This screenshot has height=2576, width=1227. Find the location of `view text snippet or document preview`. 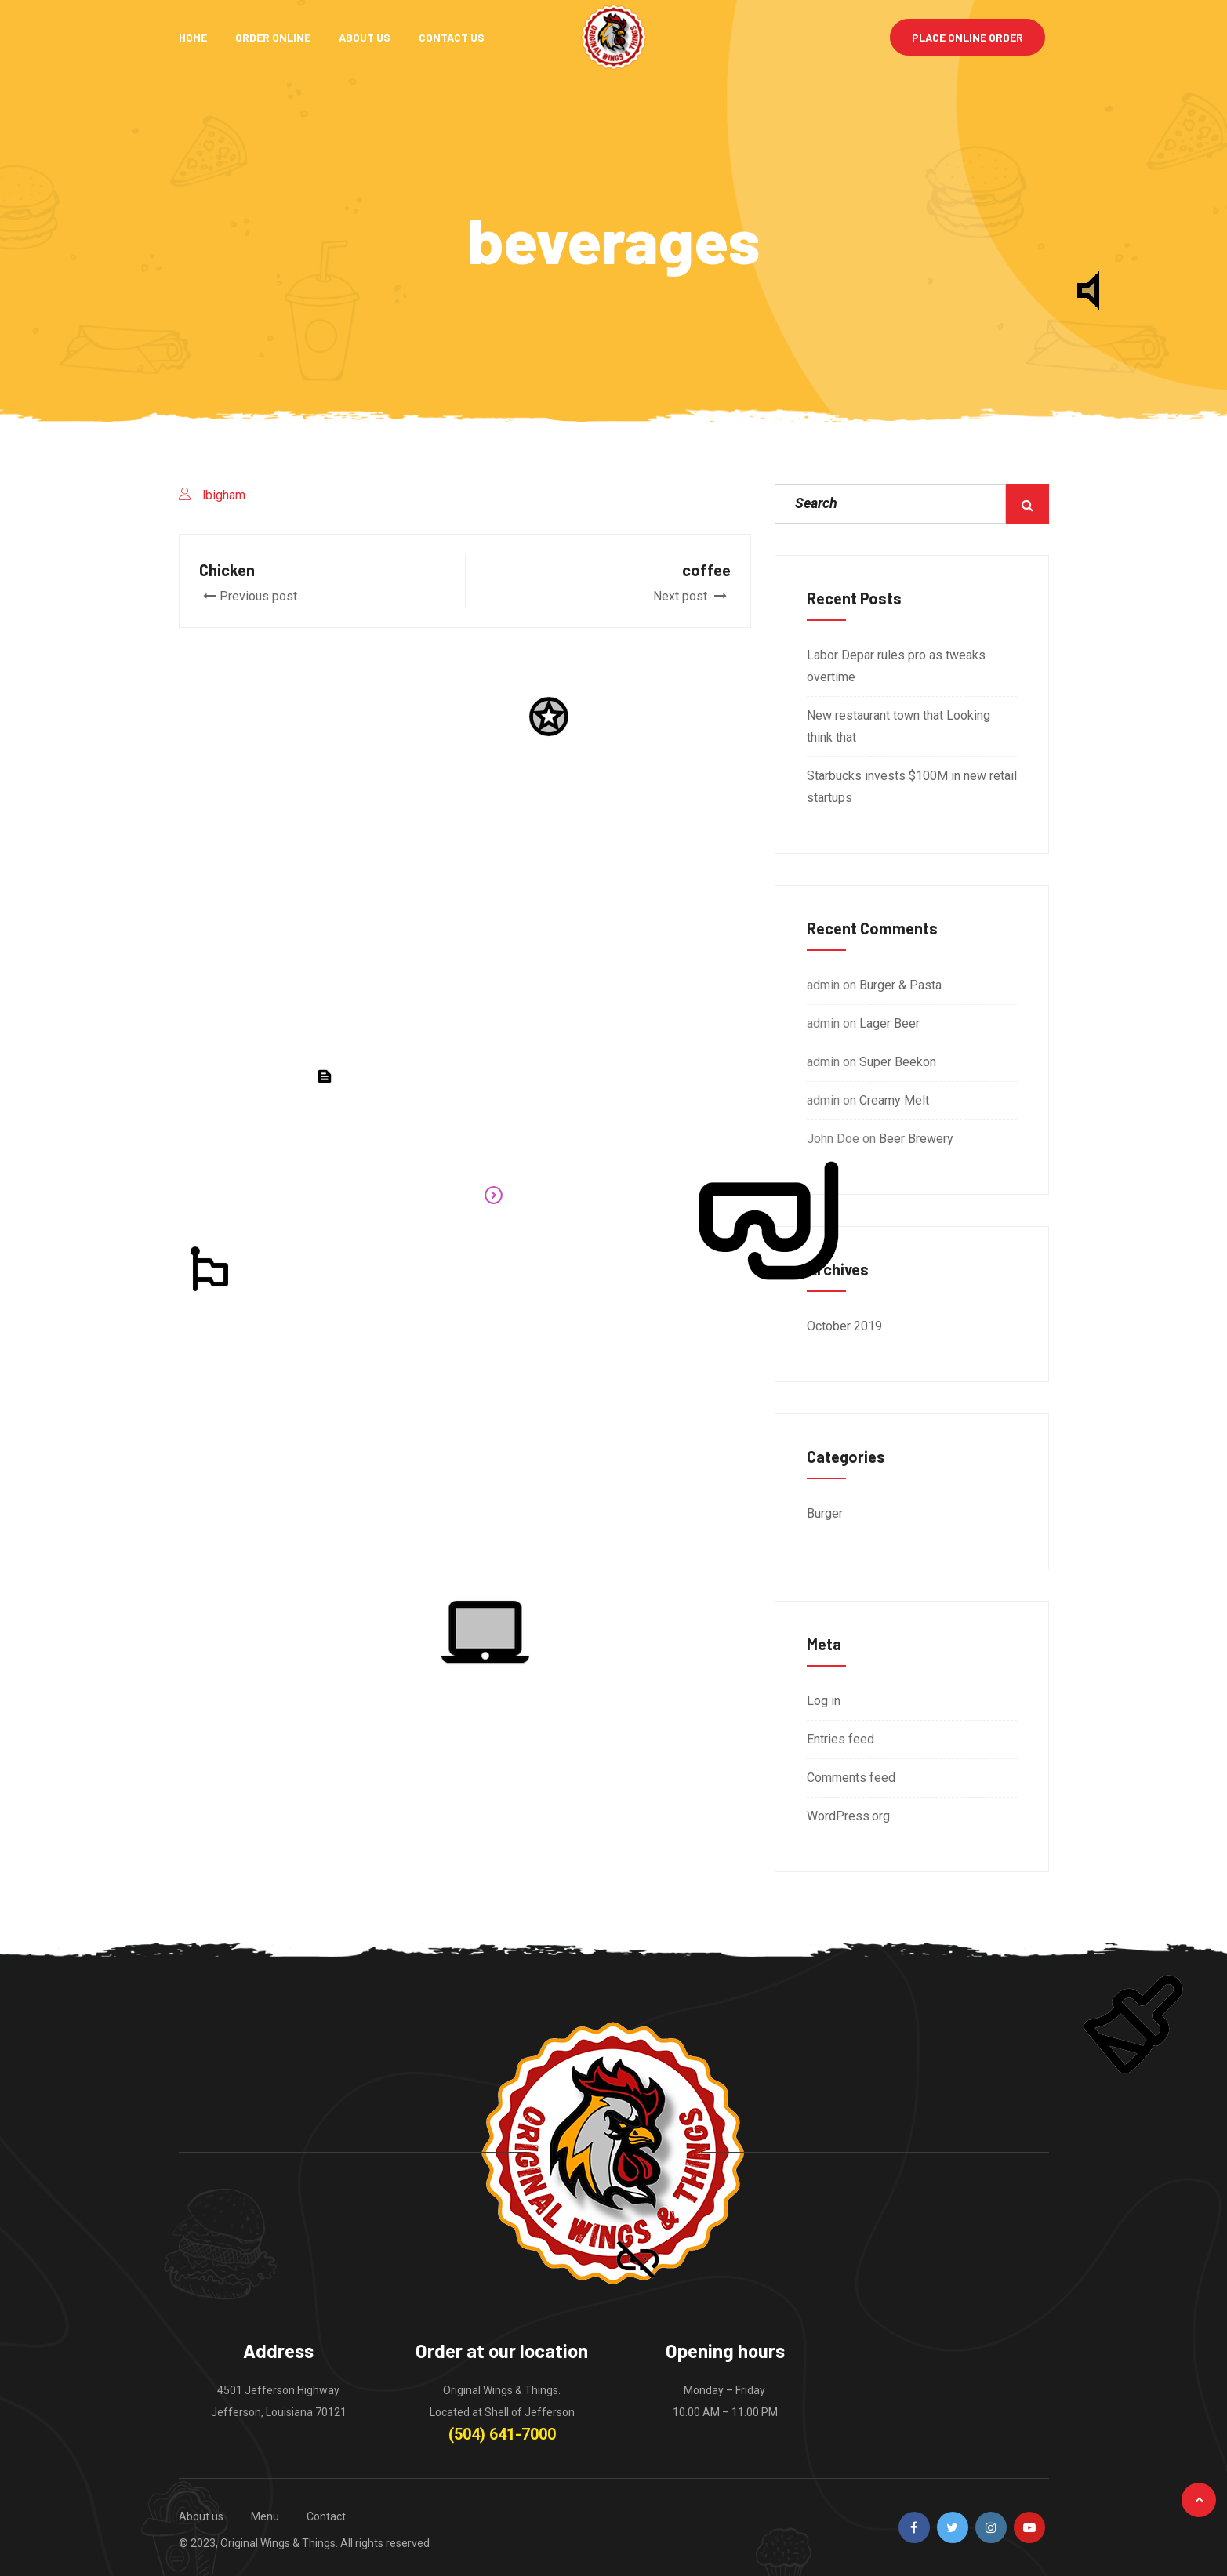

view text snippet or document preview is located at coordinates (325, 1076).